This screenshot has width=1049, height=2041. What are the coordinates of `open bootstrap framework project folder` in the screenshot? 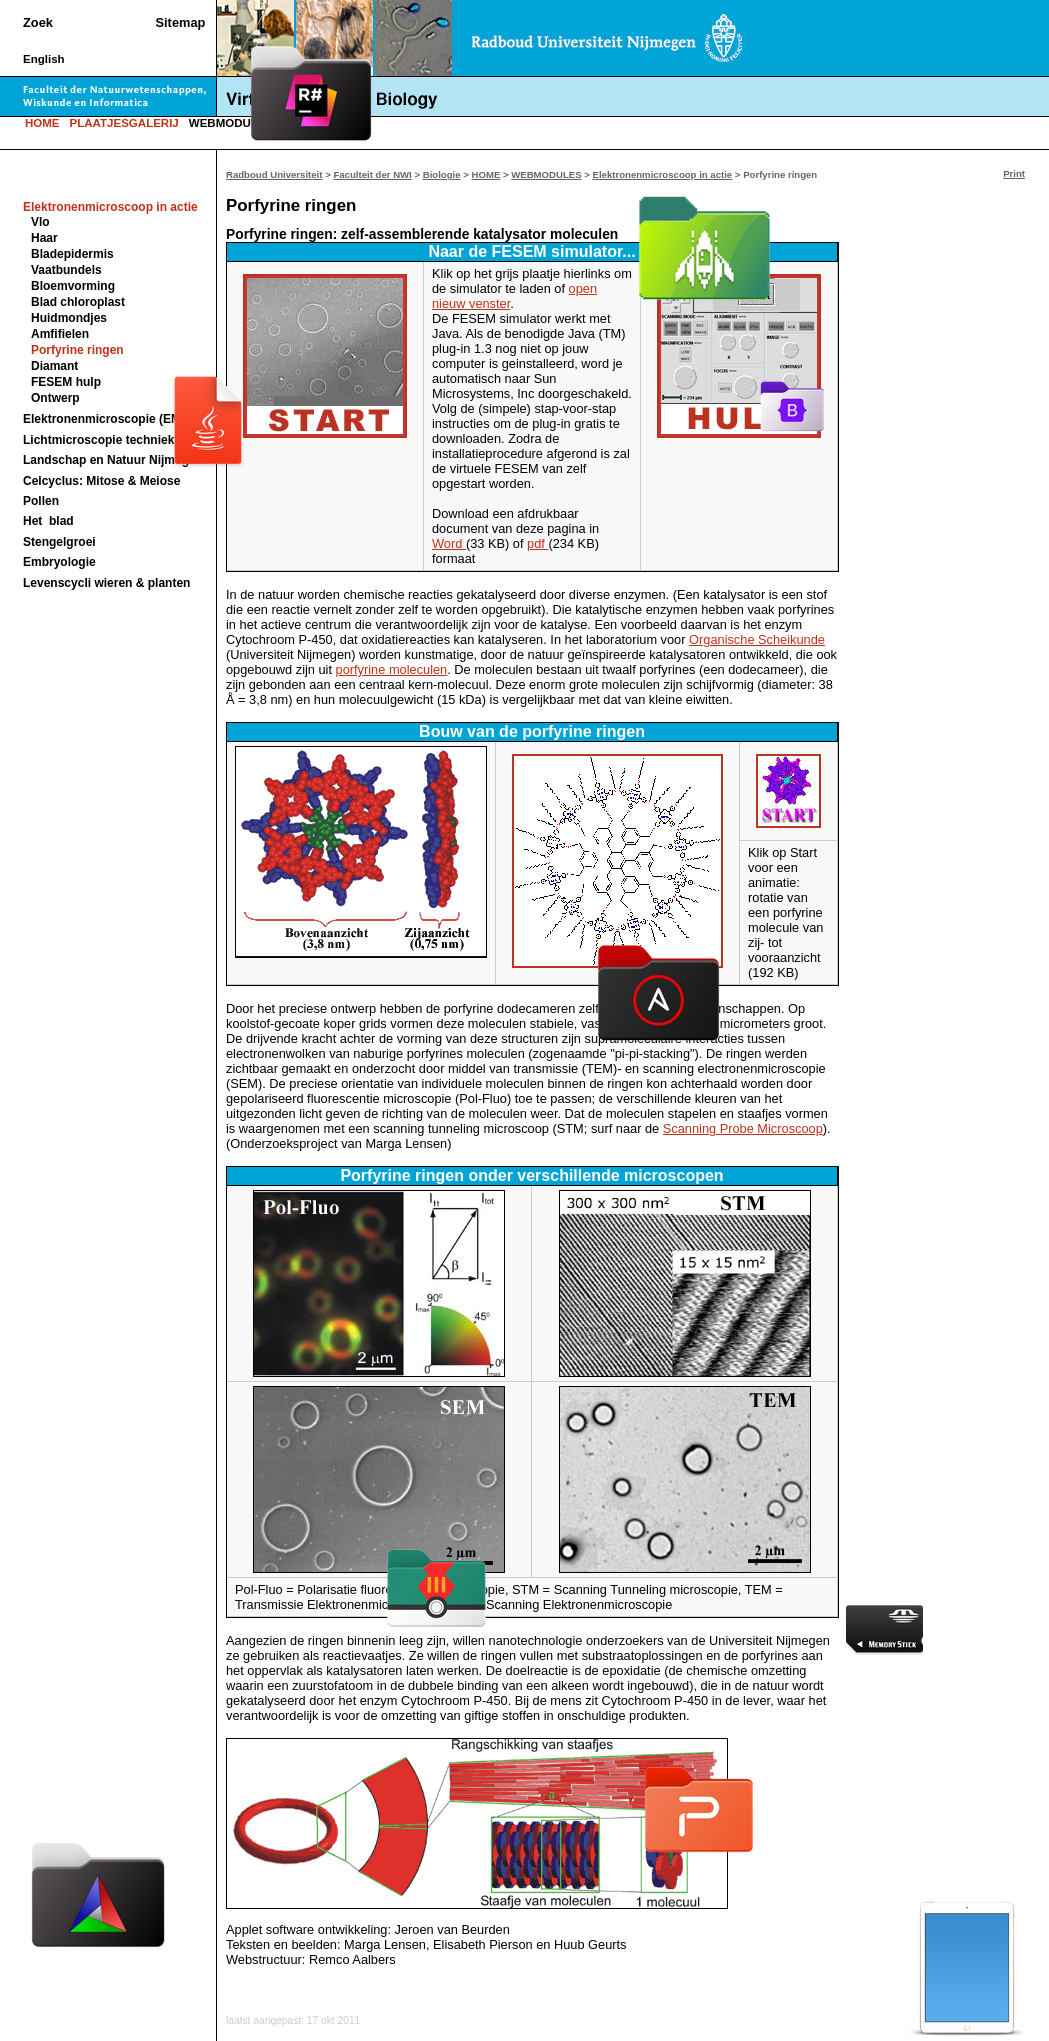 It's located at (792, 408).